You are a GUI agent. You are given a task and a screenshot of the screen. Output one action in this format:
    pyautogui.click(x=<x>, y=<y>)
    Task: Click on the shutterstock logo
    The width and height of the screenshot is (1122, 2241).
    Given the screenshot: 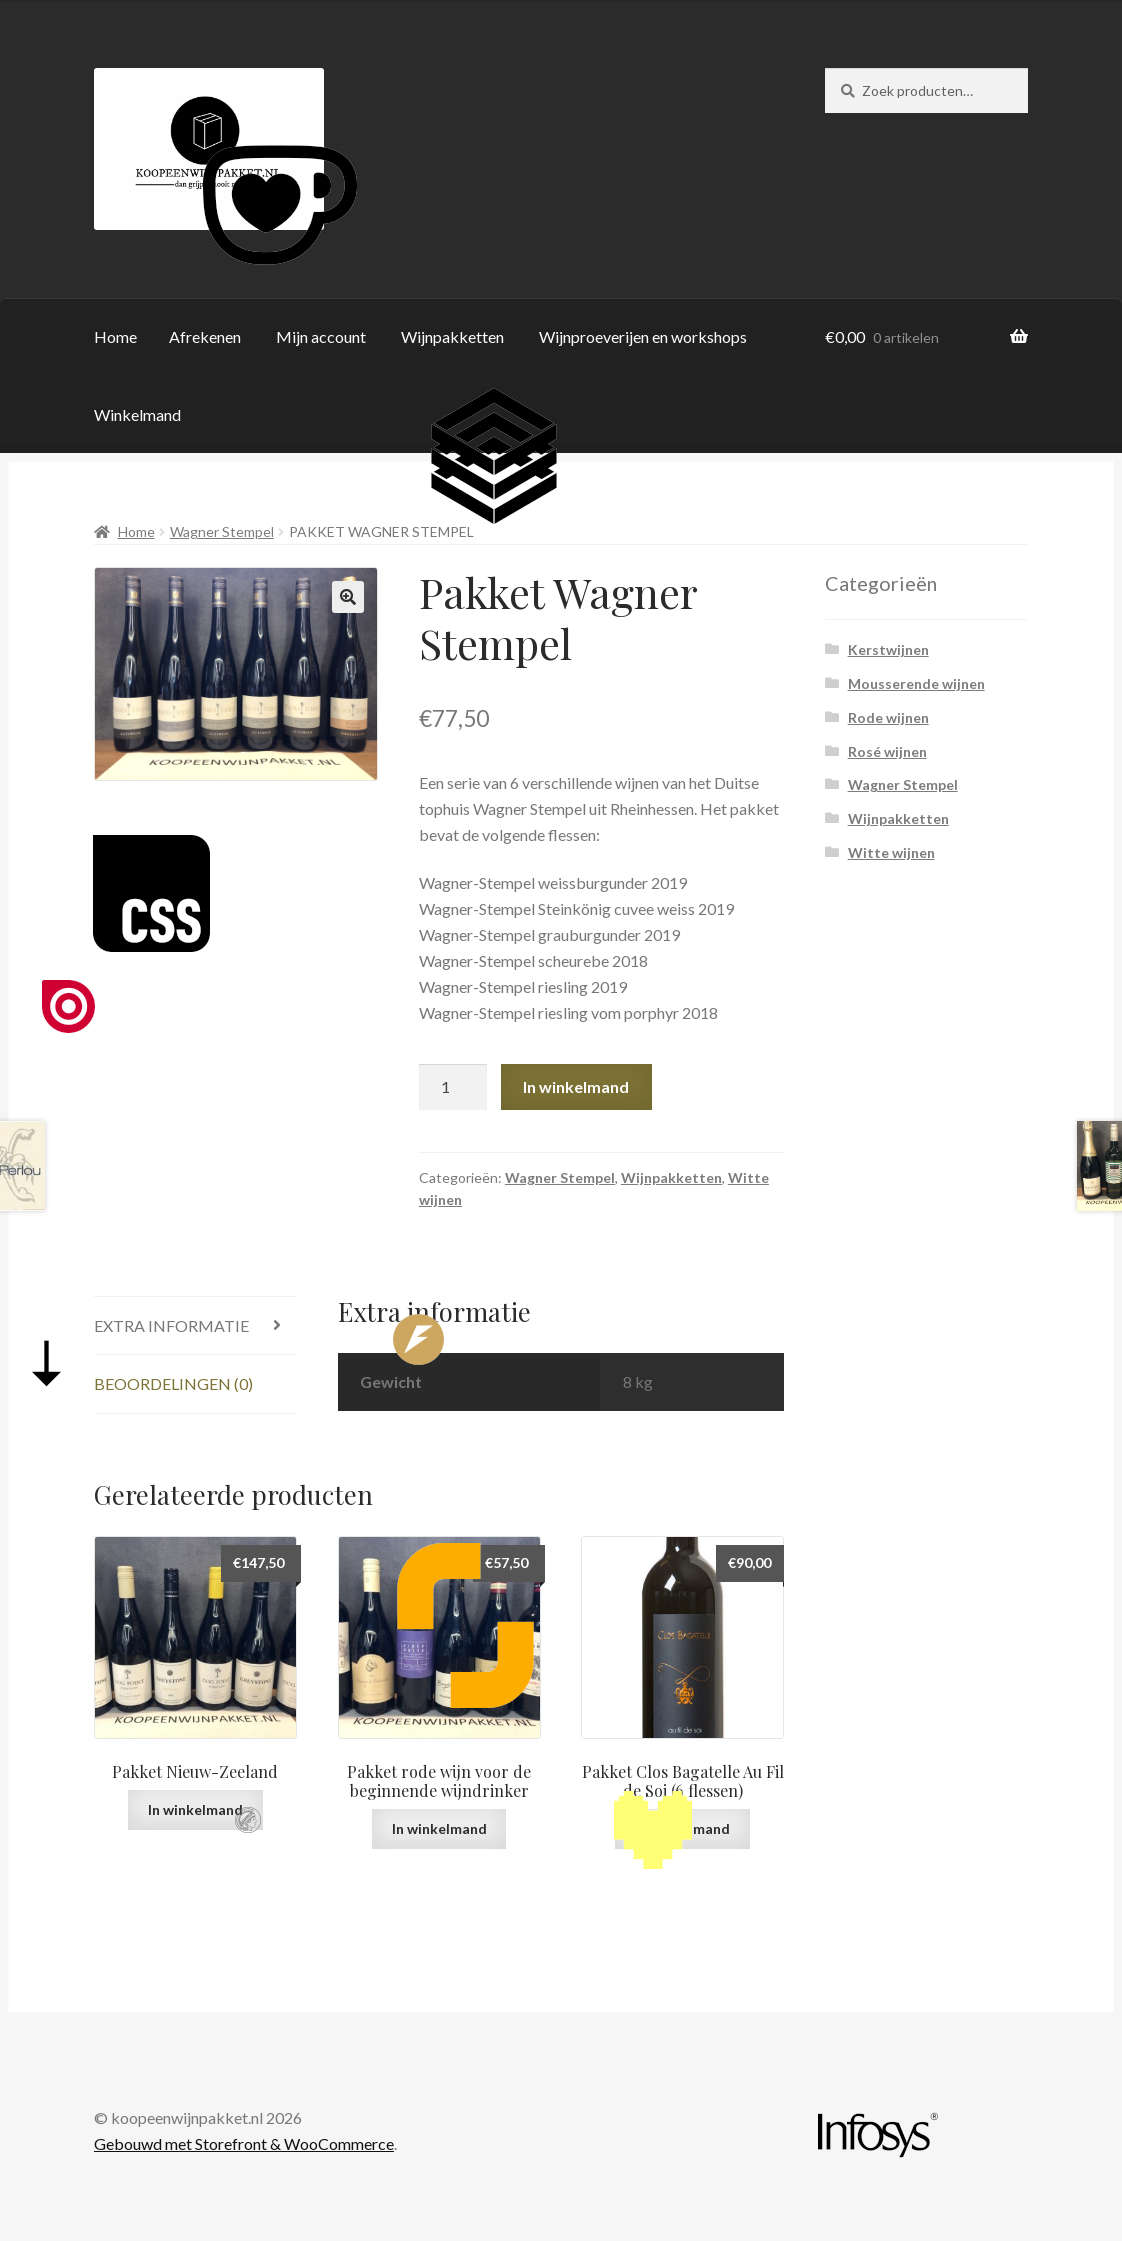 What is the action you would take?
    pyautogui.click(x=465, y=1625)
    